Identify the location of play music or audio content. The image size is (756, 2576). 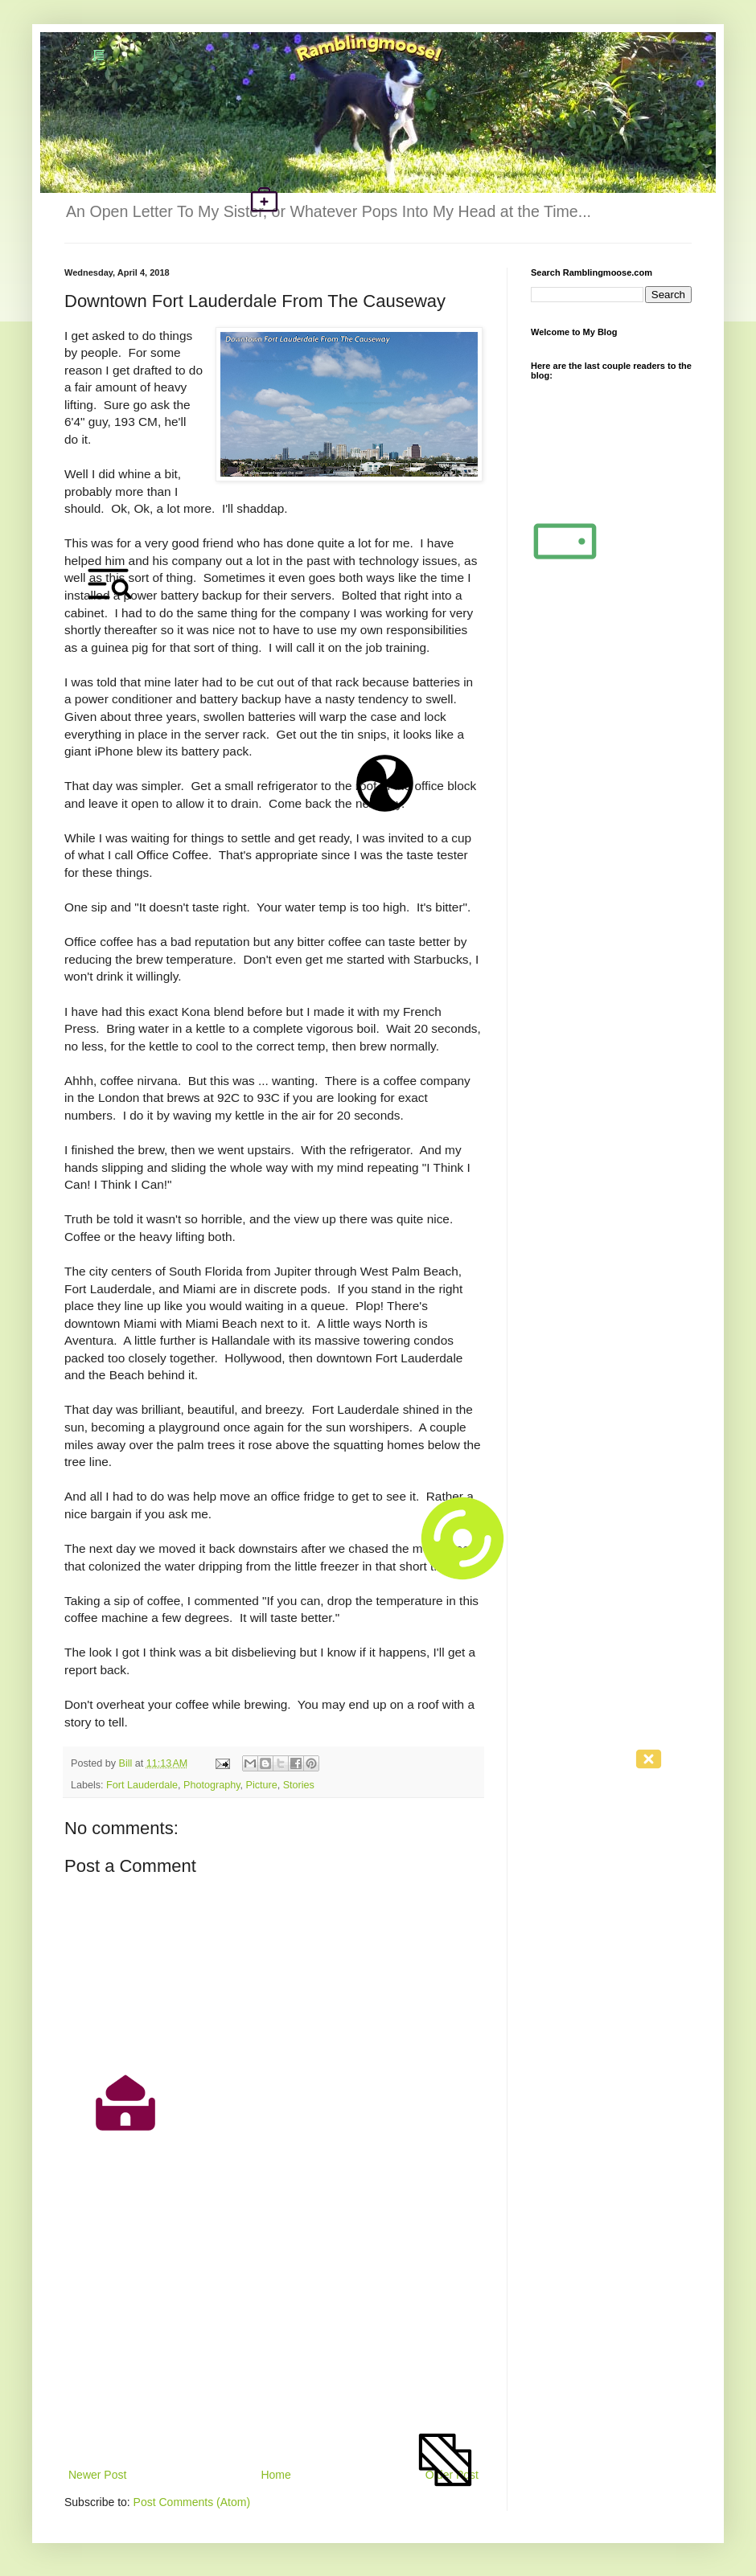
(462, 1538).